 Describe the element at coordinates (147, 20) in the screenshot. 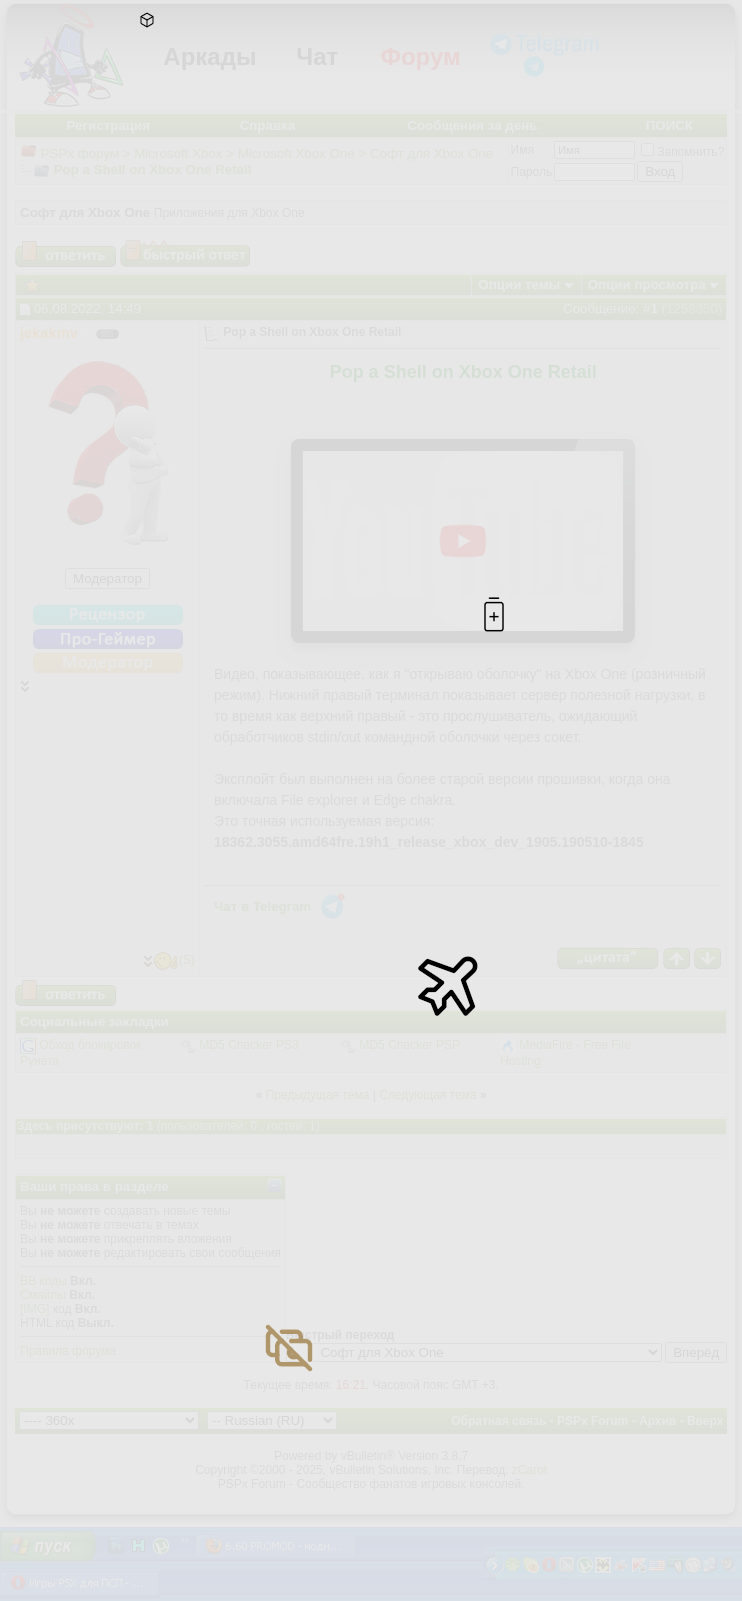

I see `view package or shipment details` at that location.